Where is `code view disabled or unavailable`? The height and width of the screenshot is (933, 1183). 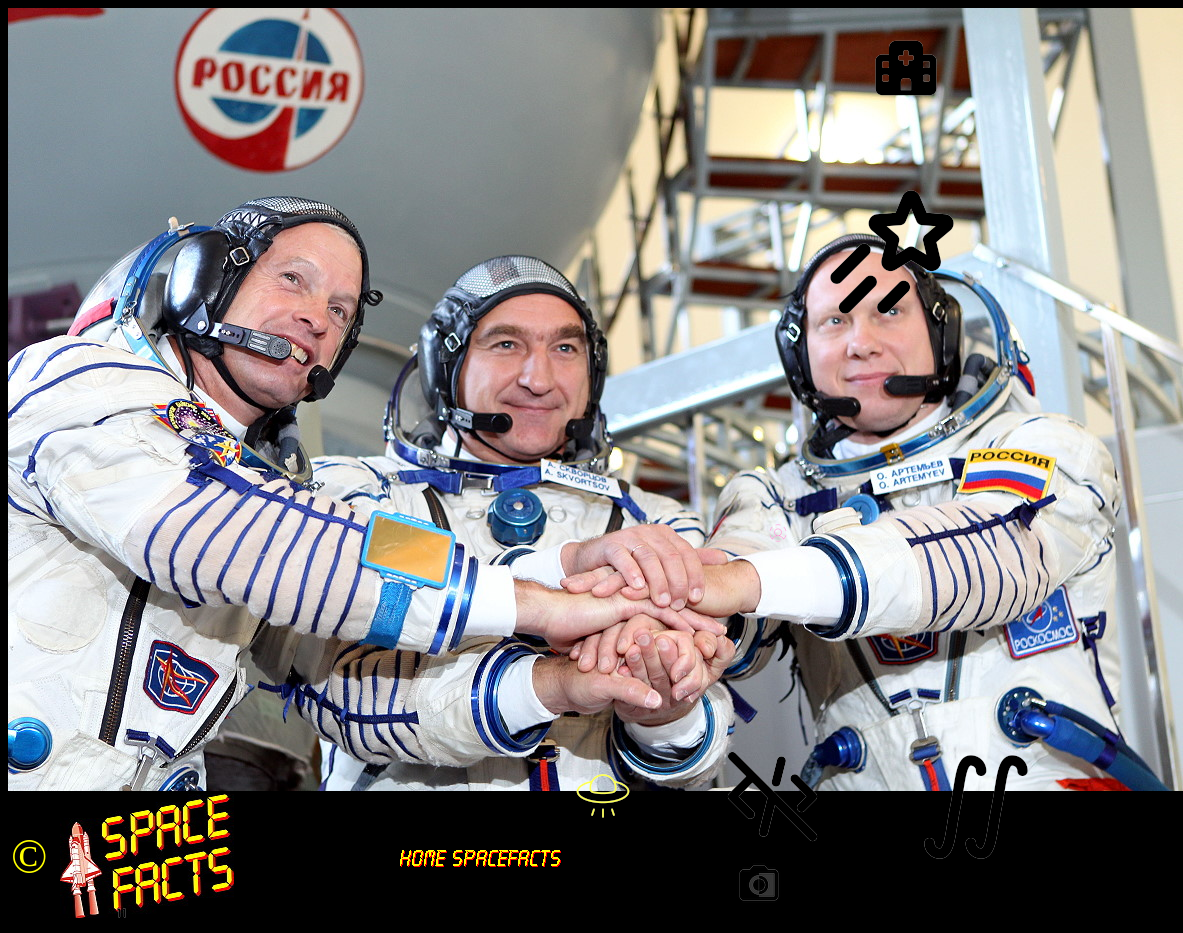
code view disabled or unavailable is located at coordinates (772, 796).